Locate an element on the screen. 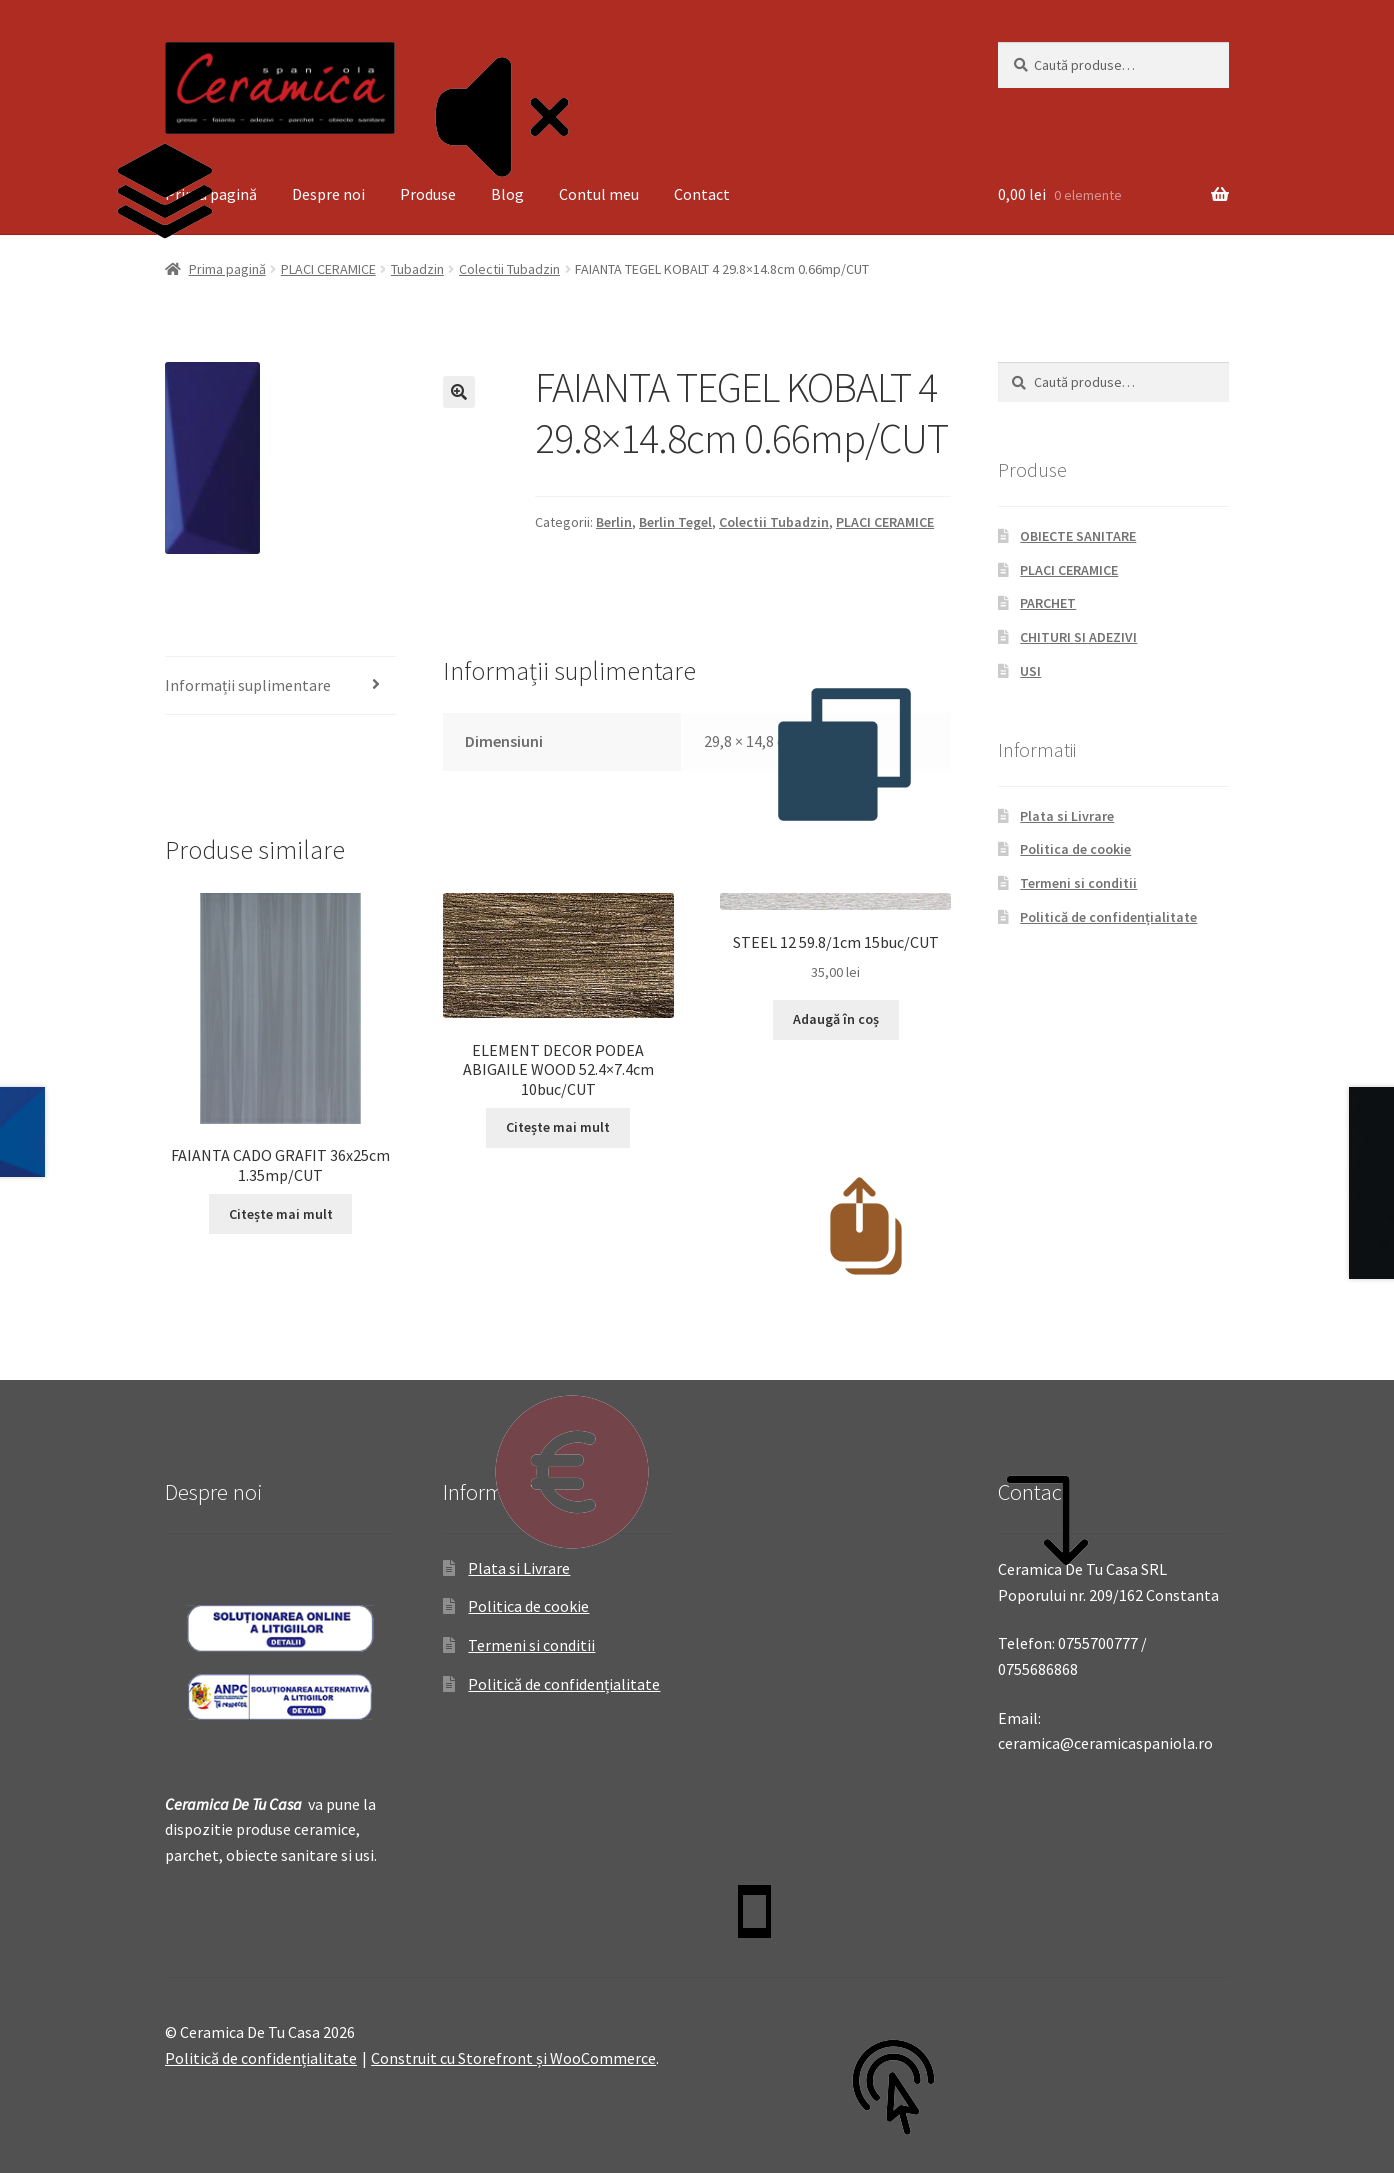  set this device as primary phone is located at coordinates (754, 1911).